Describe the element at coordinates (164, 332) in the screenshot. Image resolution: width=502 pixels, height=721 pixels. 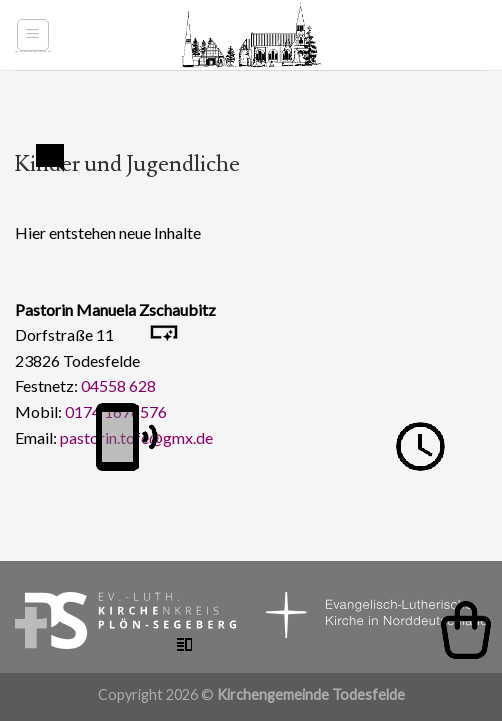
I see `add a smart action or AI-powered button` at that location.